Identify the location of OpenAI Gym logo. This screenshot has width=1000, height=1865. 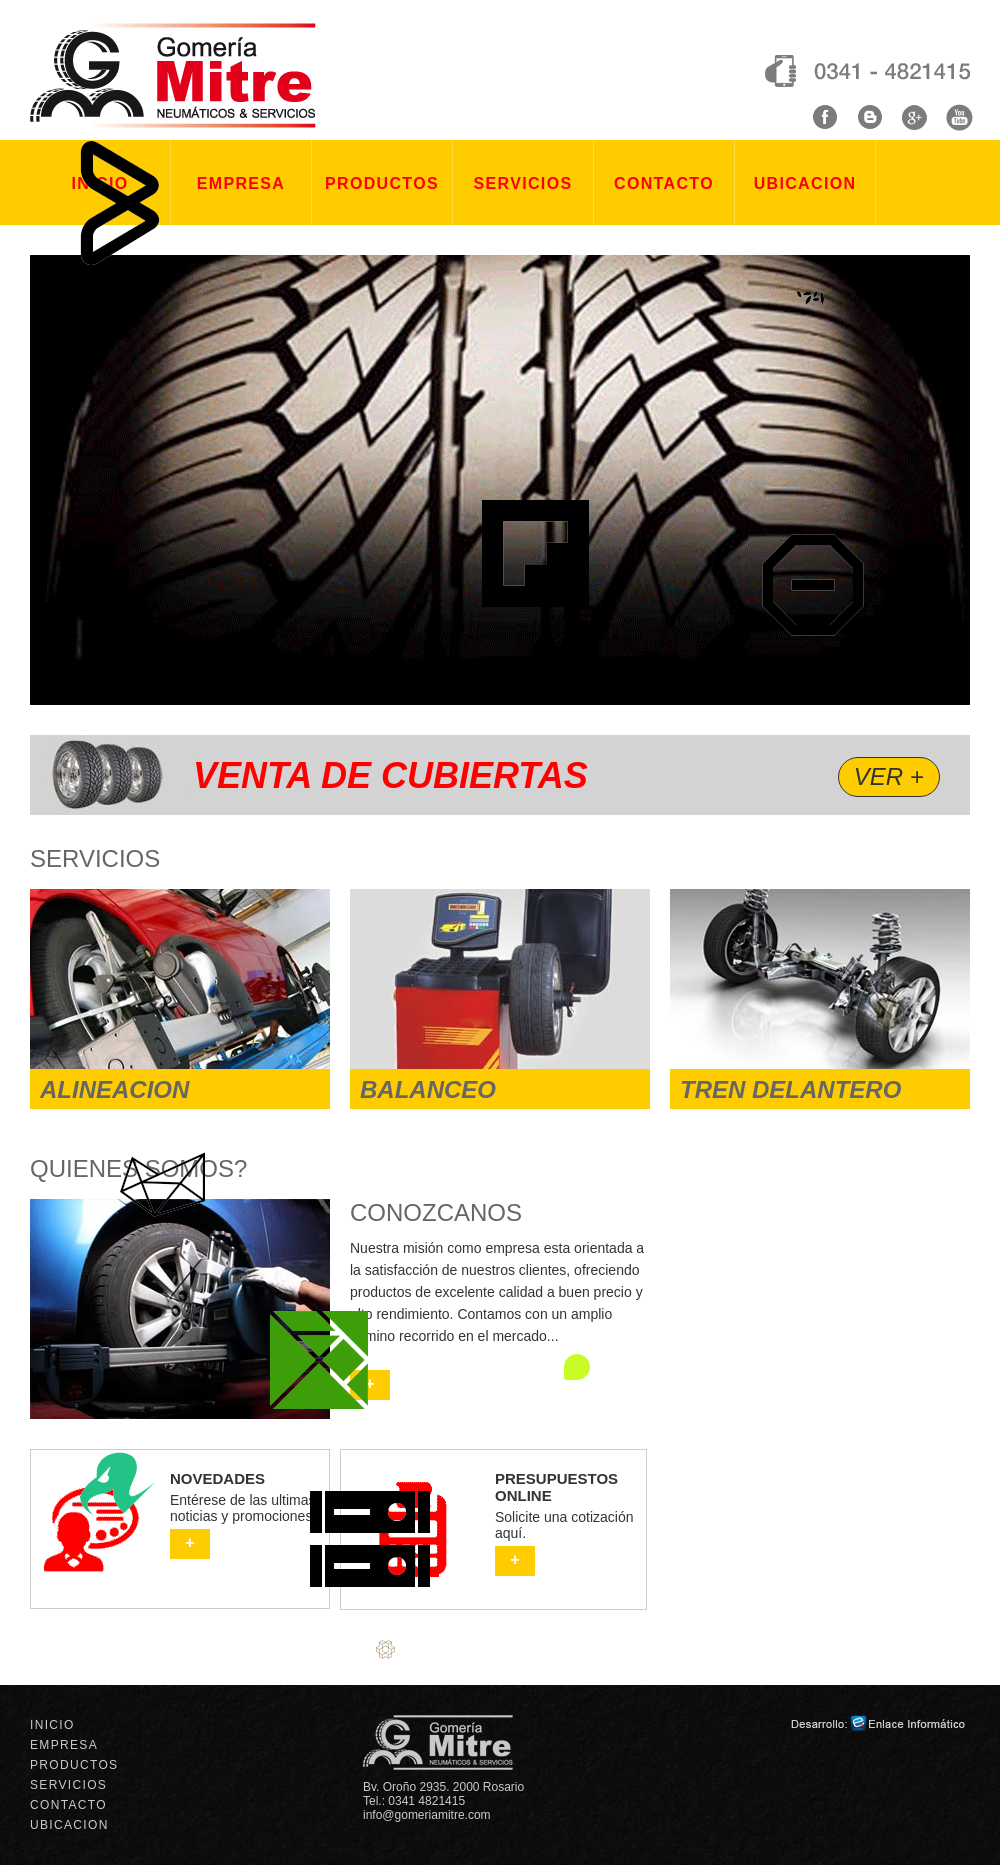
(385, 1649).